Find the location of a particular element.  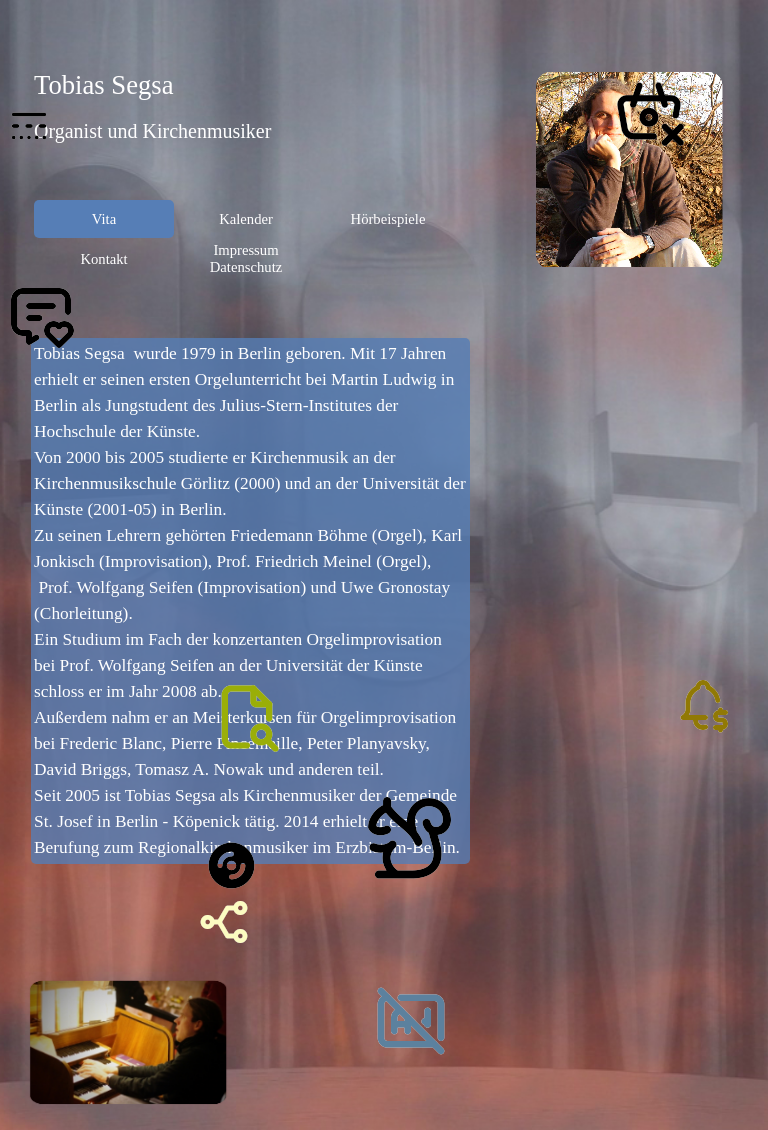

select border line style is located at coordinates (29, 126).